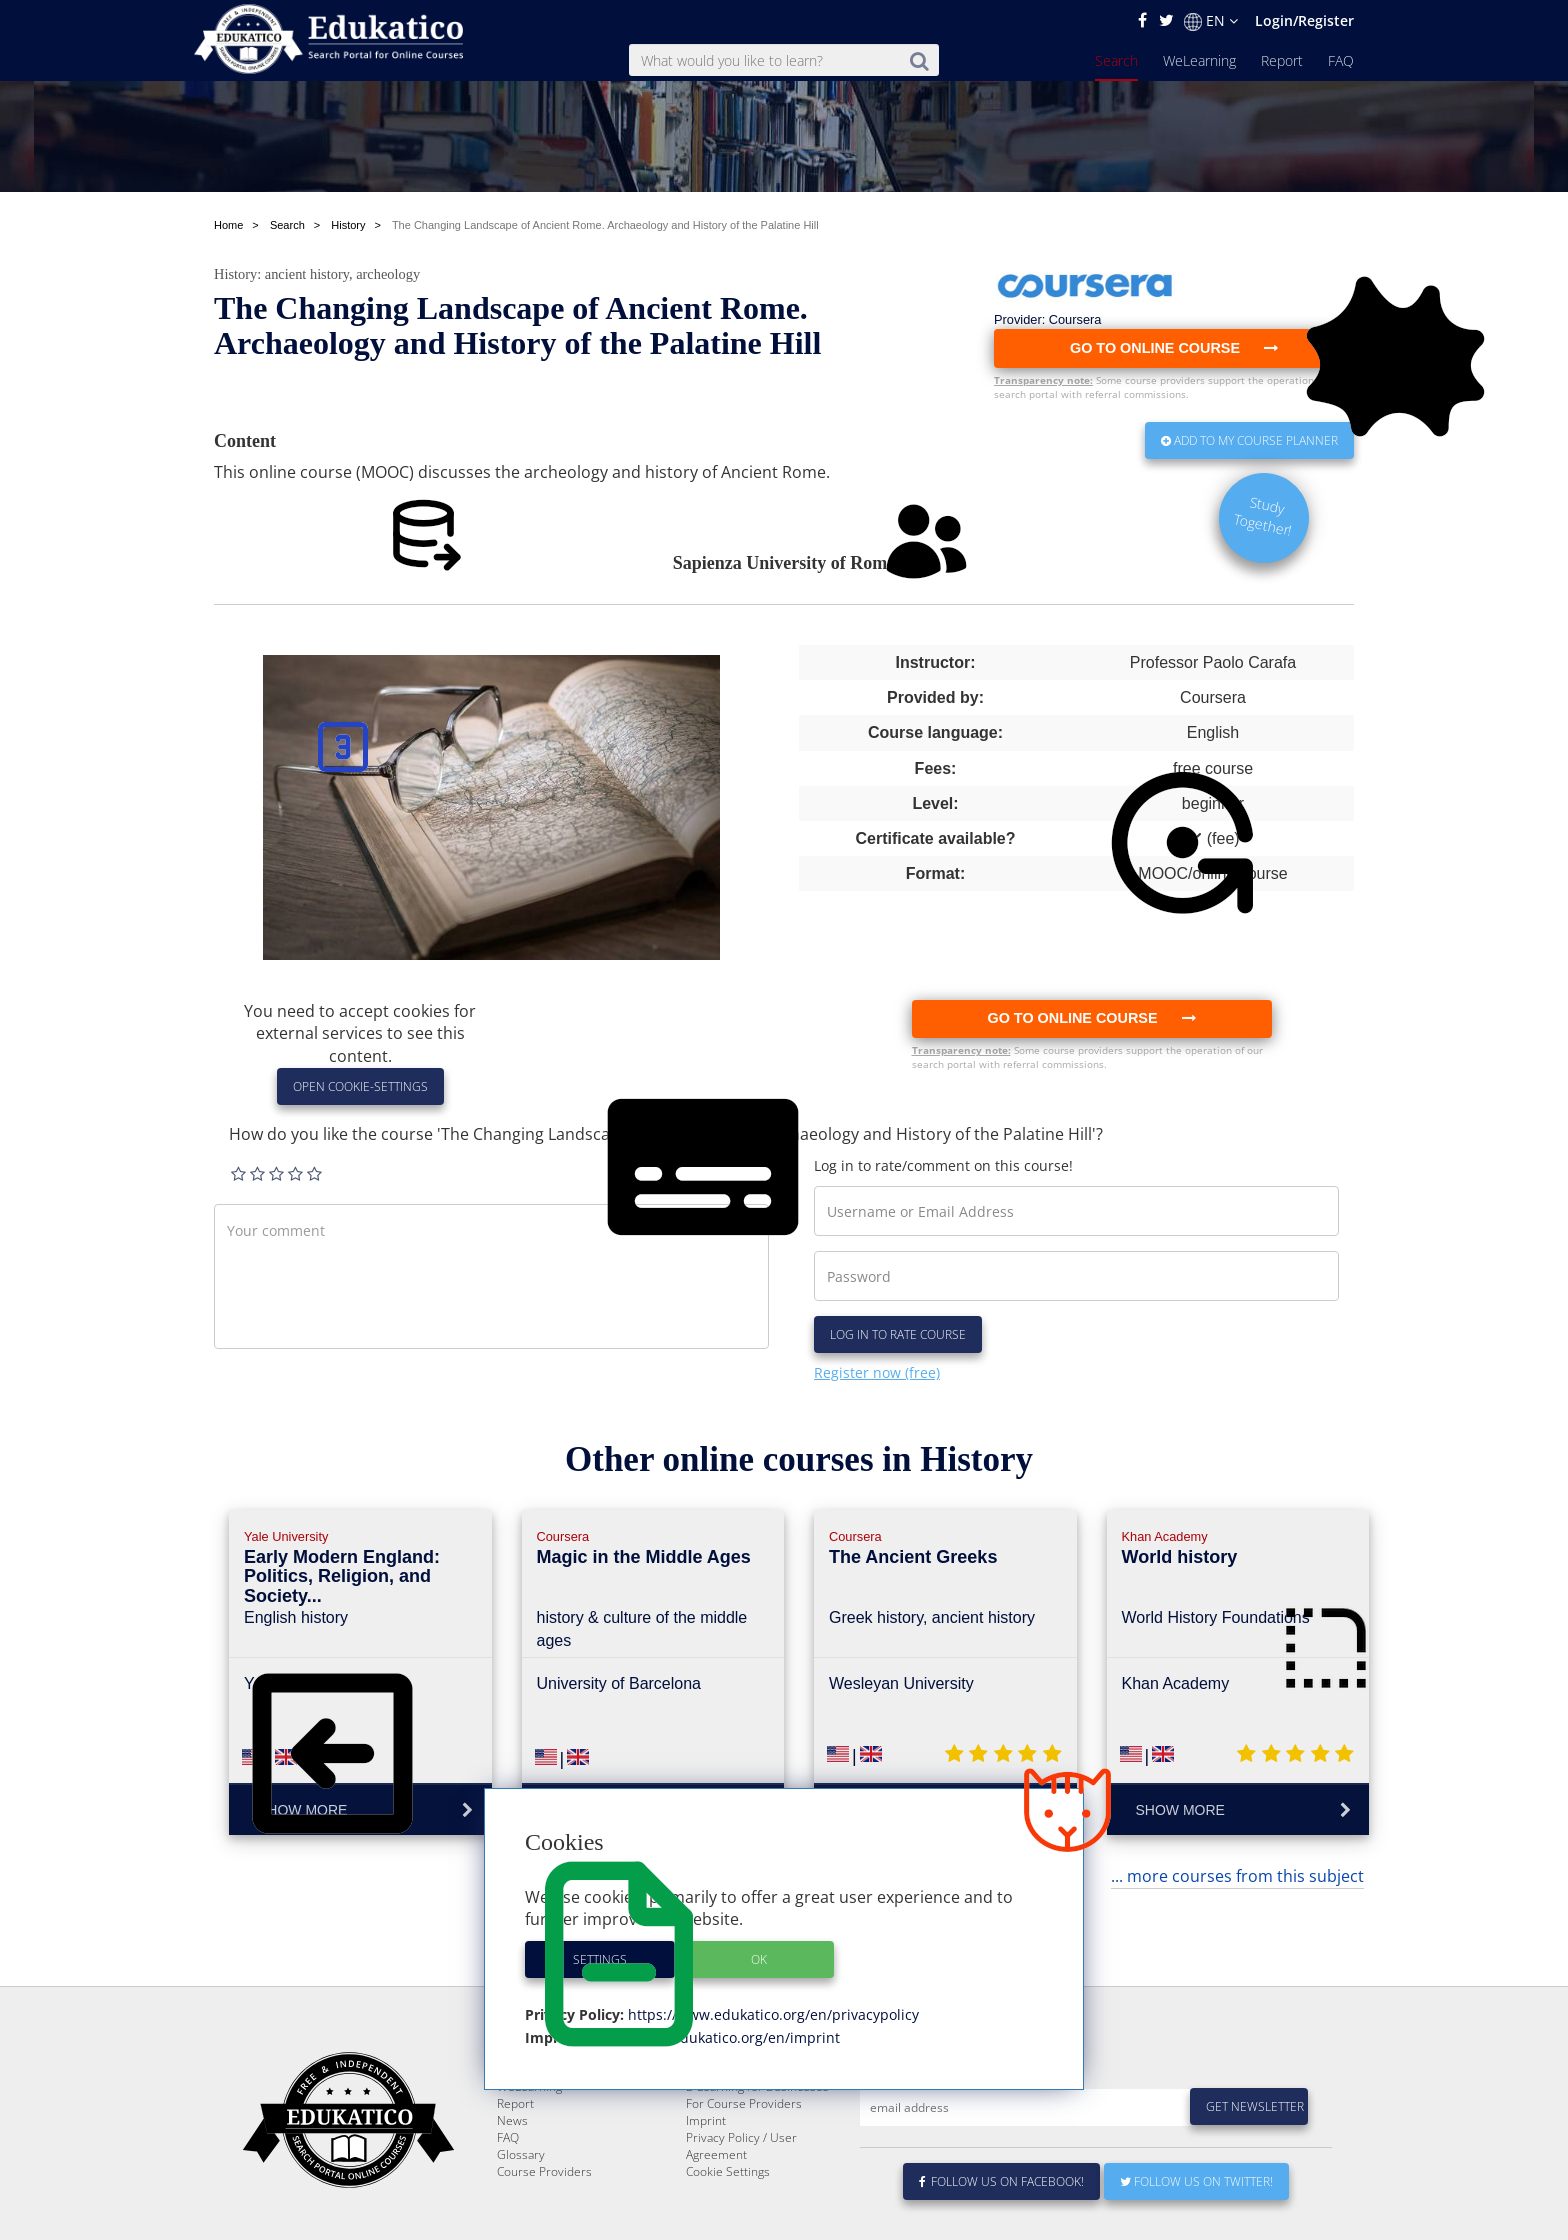  I want to click on adjust corner radius of a shape or element, so click(1326, 1648).